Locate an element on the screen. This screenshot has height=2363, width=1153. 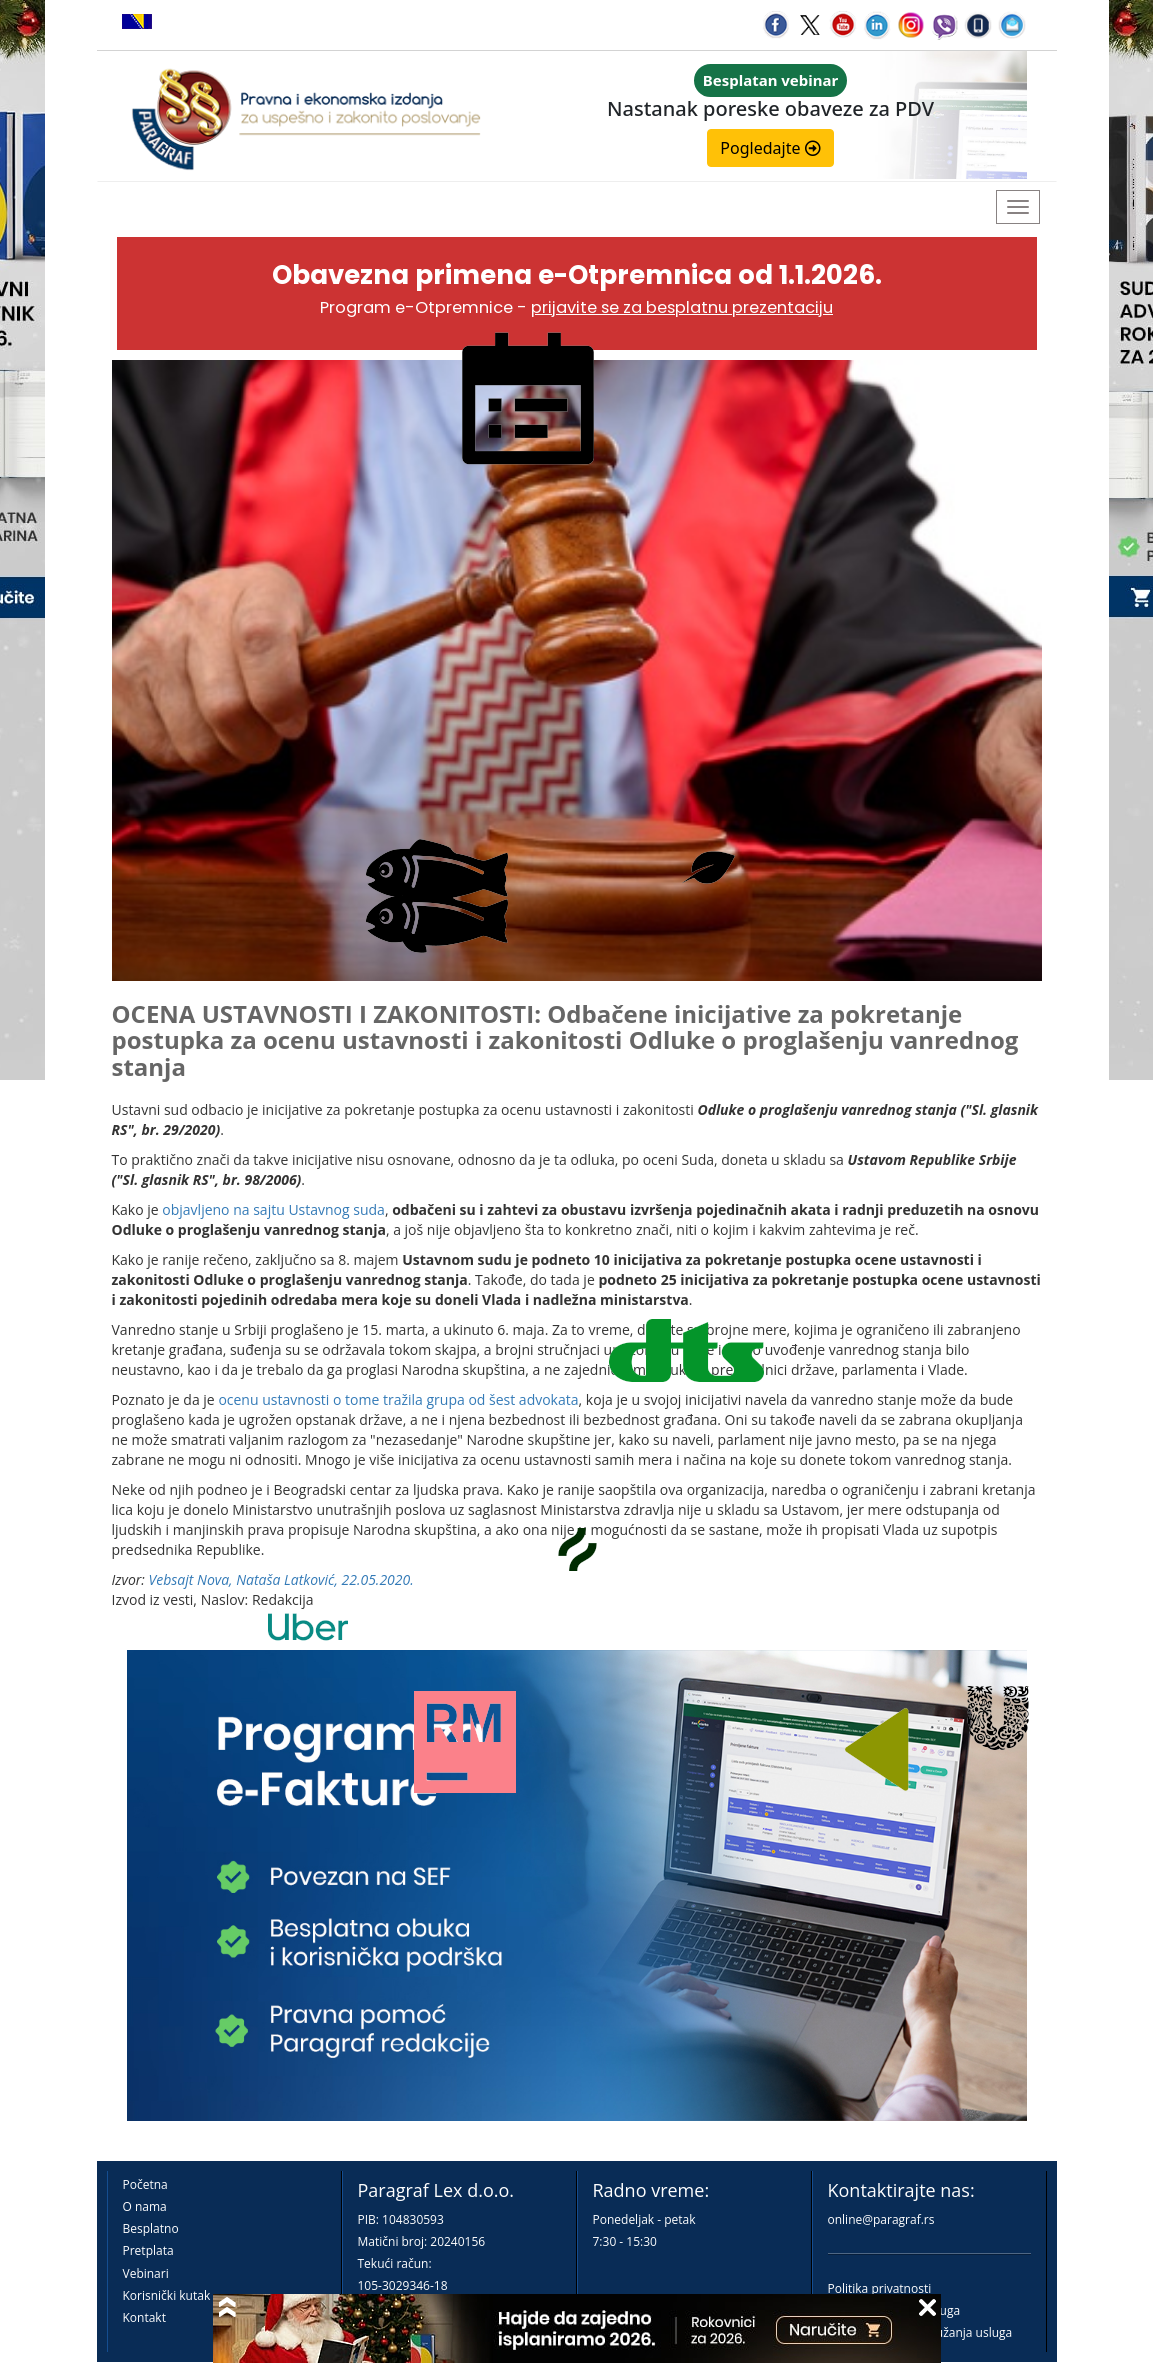
view calendar tasks and to-do items is located at coordinates (528, 405).